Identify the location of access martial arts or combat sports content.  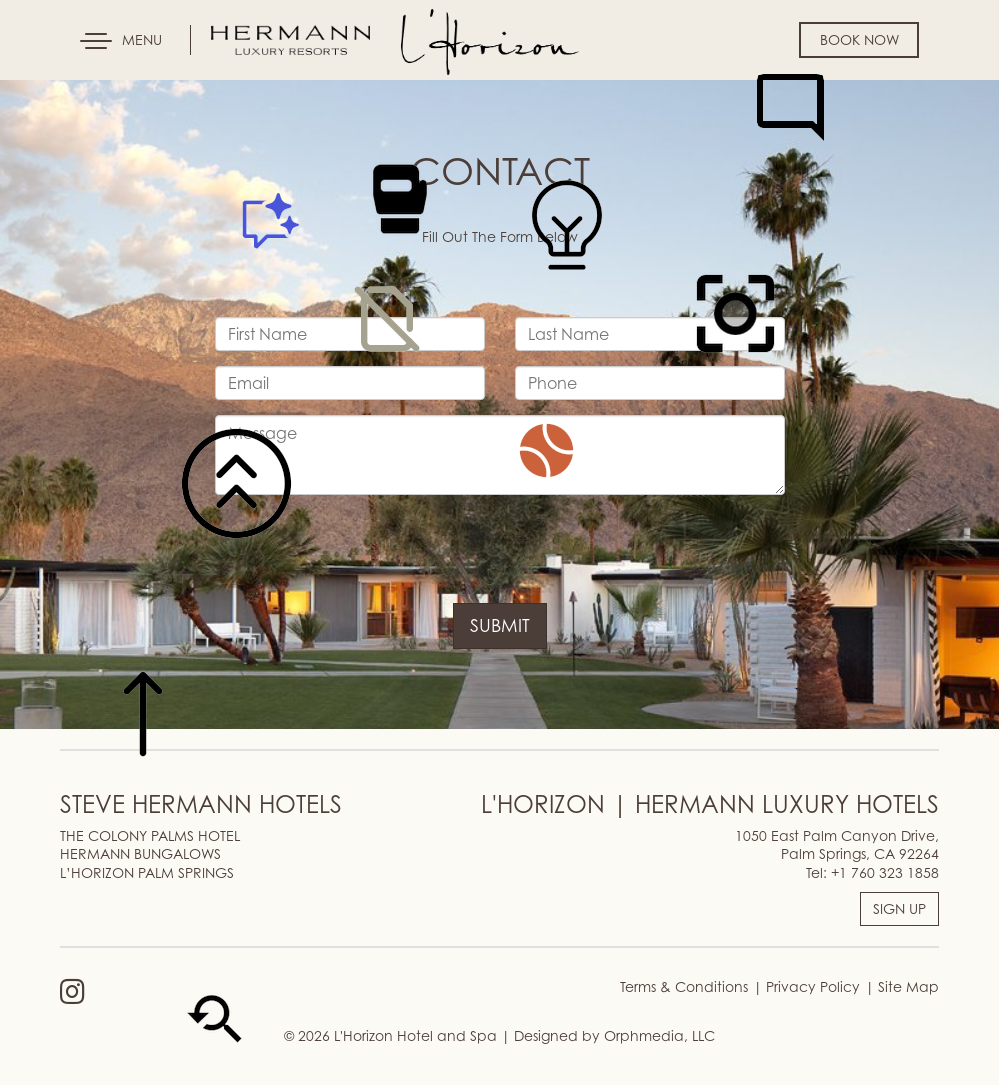
(400, 199).